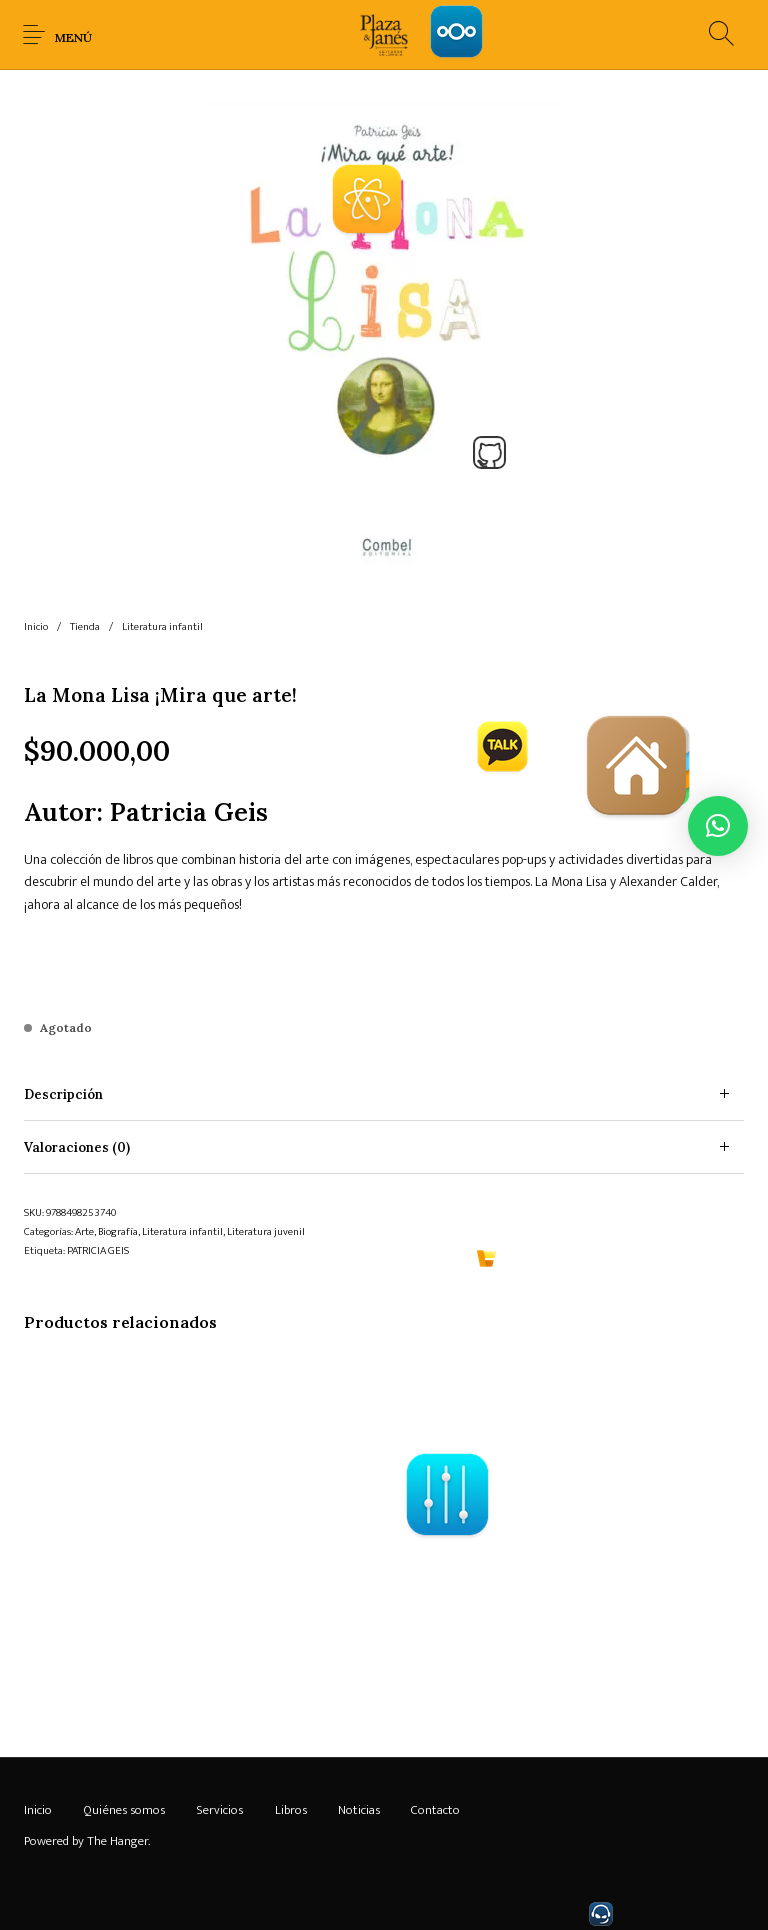 The image size is (768, 1930). What do you see at coordinates (489, 452) in the screenshot?
I see `open GitHub Desktop application` at bounding box center [489, 452].